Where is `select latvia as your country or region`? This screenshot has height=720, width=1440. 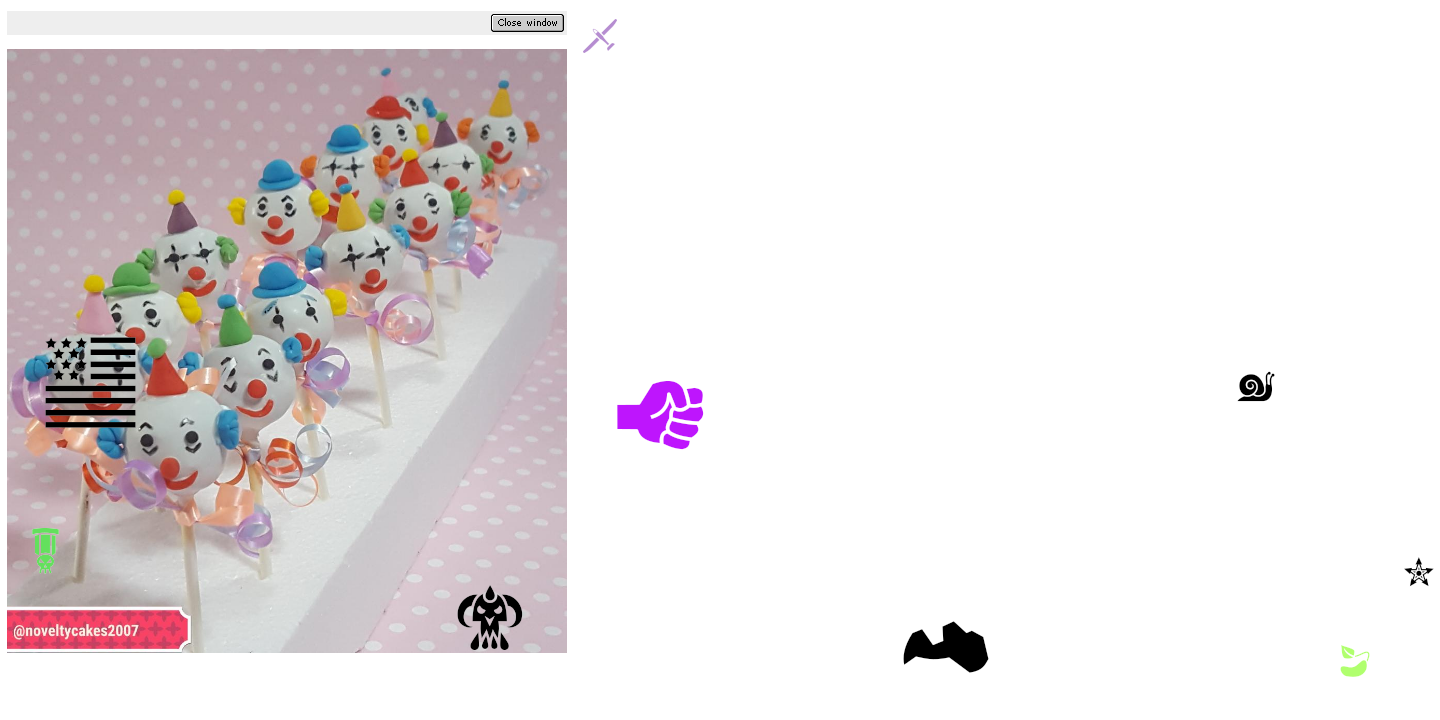 select latvia as your country or region is located at coordinates (946, 647).